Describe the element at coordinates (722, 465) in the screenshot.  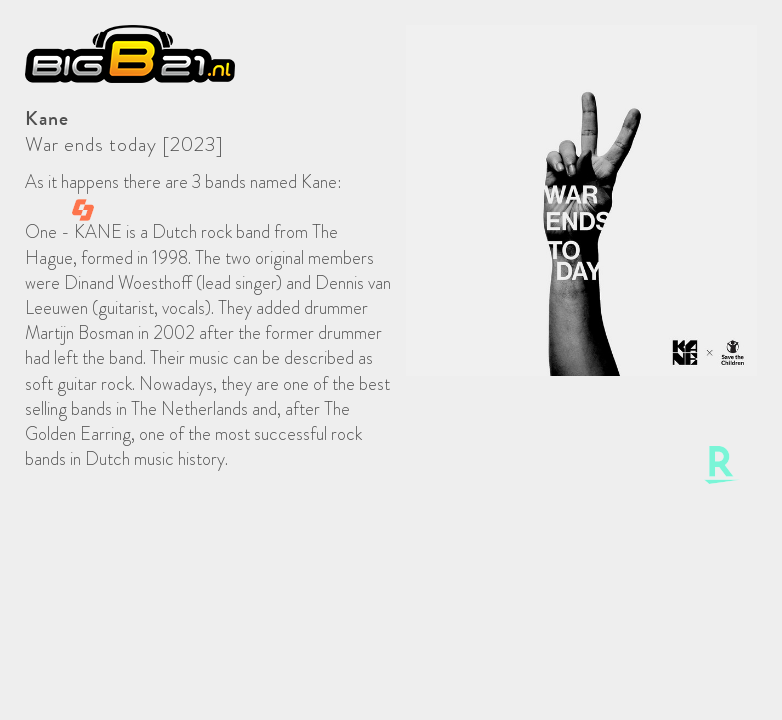
I see `open the Rakuten app` at that location.